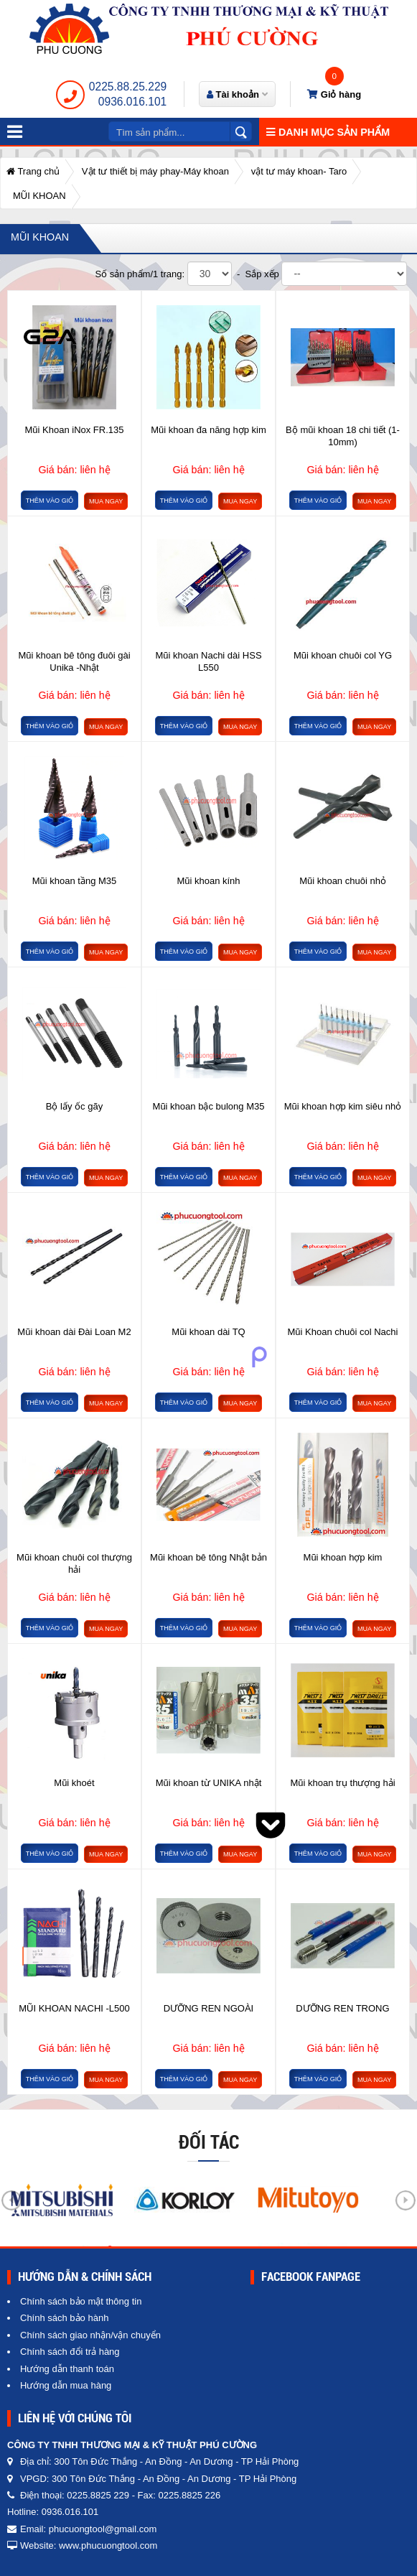 Image resolution: width=417 pixels, height=2576 pixels. Describe the element at coordinates (259, 1357) in the screenshot. I see `open the picsart app` at that location.